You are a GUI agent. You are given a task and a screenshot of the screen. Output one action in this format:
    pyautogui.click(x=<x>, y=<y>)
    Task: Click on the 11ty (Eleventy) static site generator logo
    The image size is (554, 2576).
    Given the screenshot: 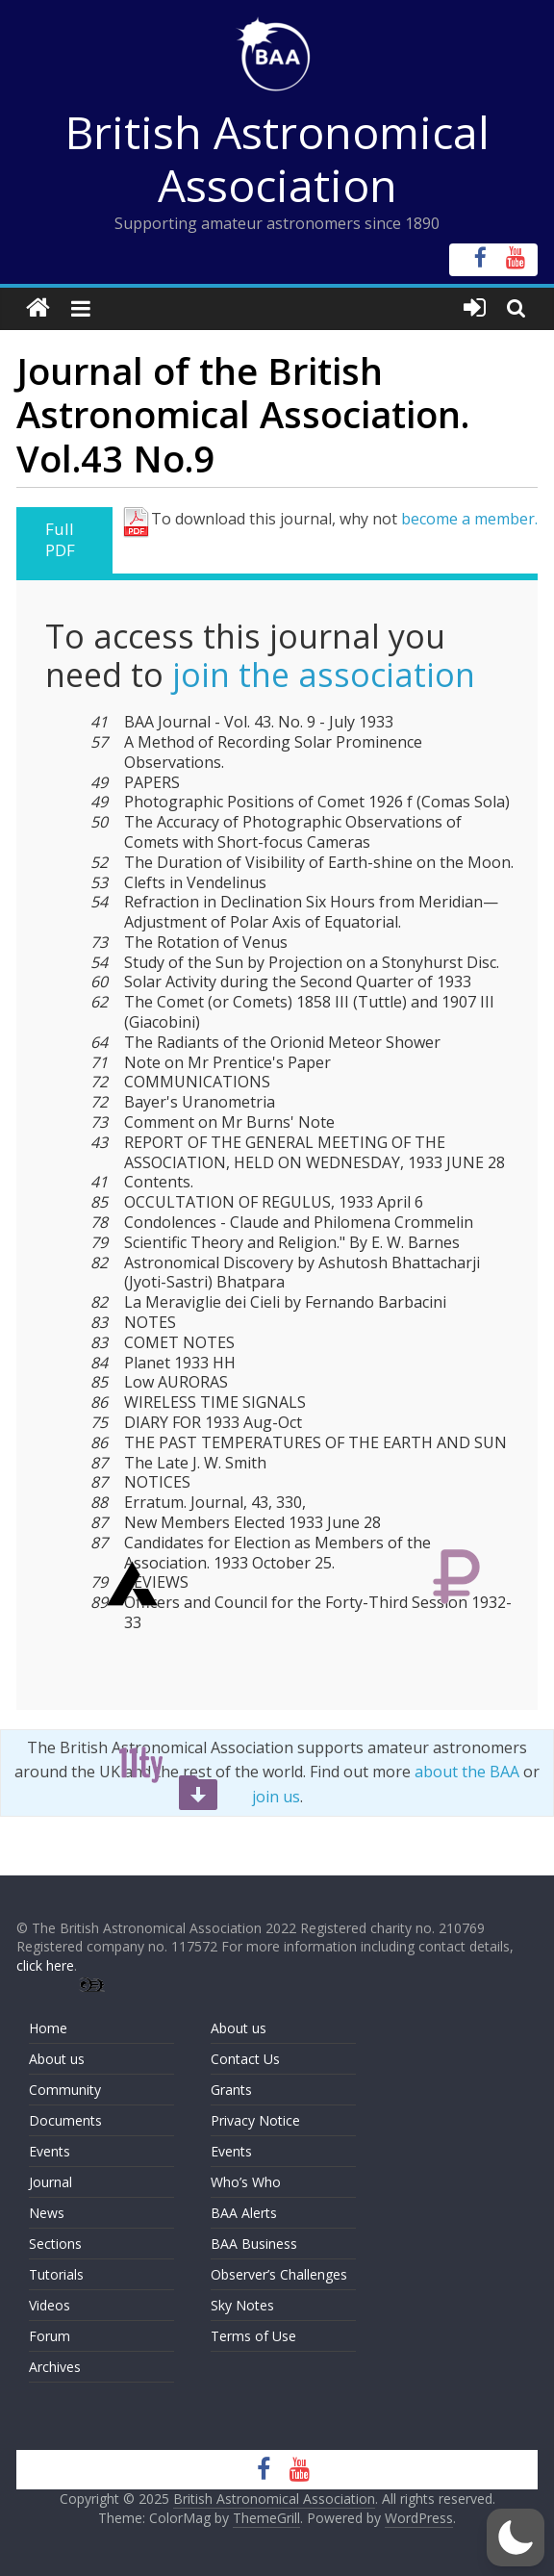 What is the action you would take?
    pyautogui.click(x=140, y=1762)
    